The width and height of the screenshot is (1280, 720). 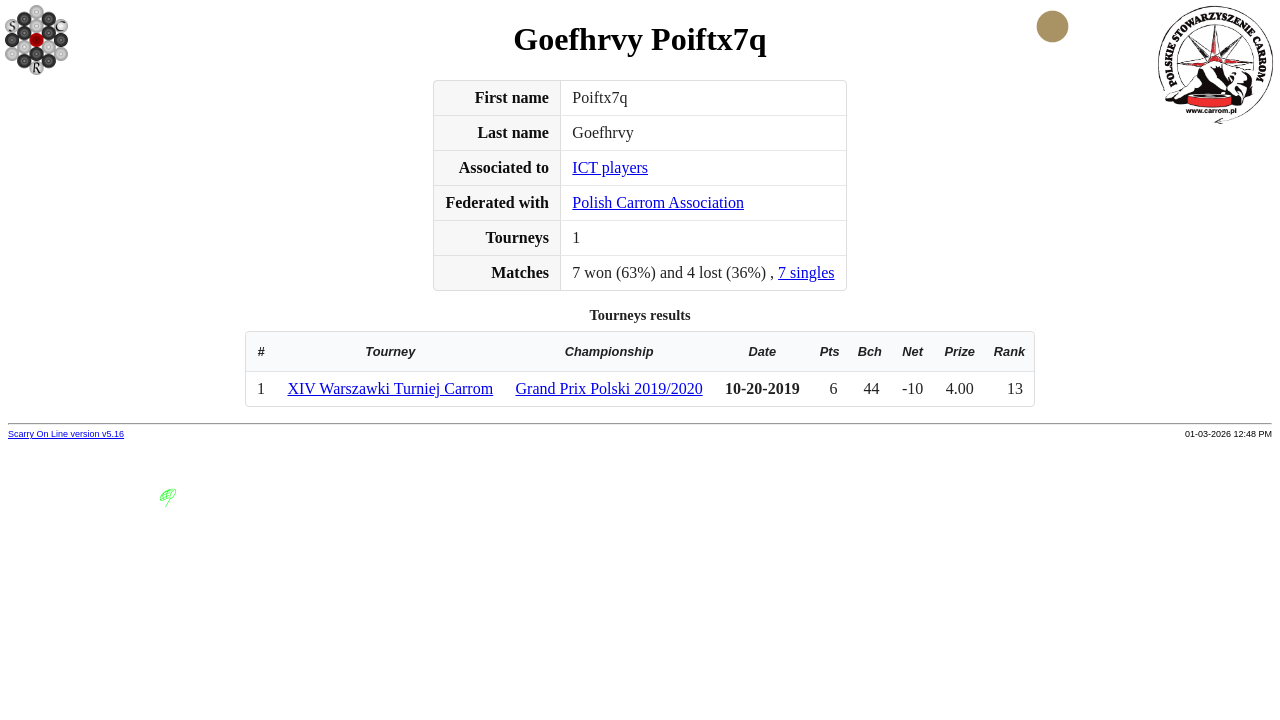 I want to click on catch bugs or insects in a game, so click(x=168, y=498).